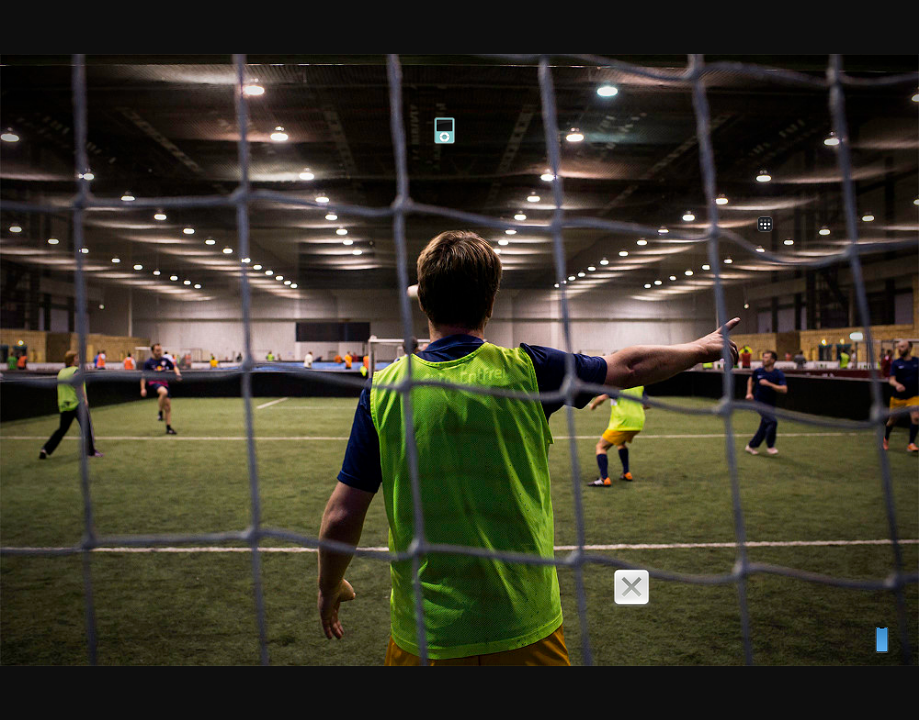  I want to click on iPod nano device connected, so click(444, 124).